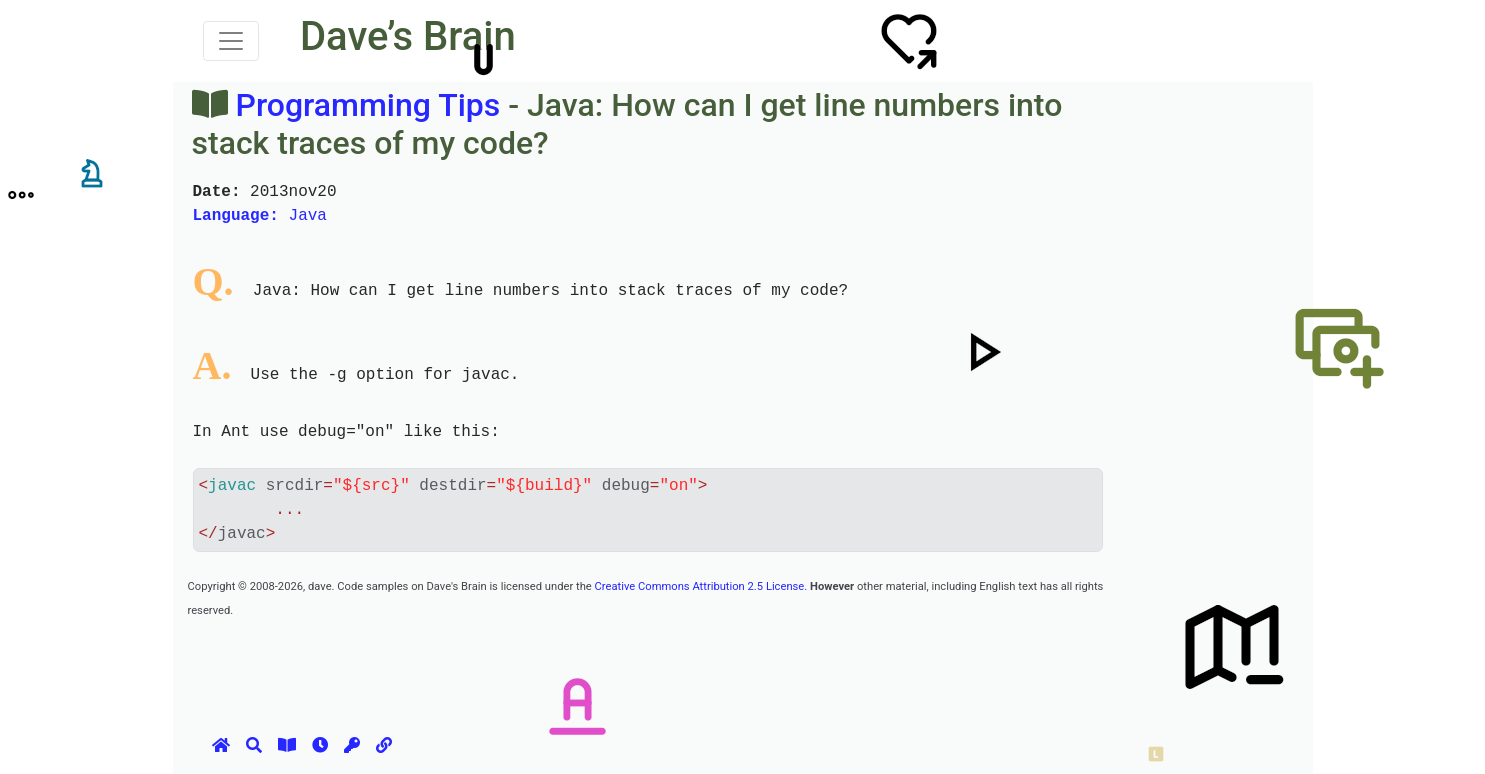 Image resolution: width=1485 pixels, height=774 pixels. I want to click on share a liked or favorited item, so click(909, 39).